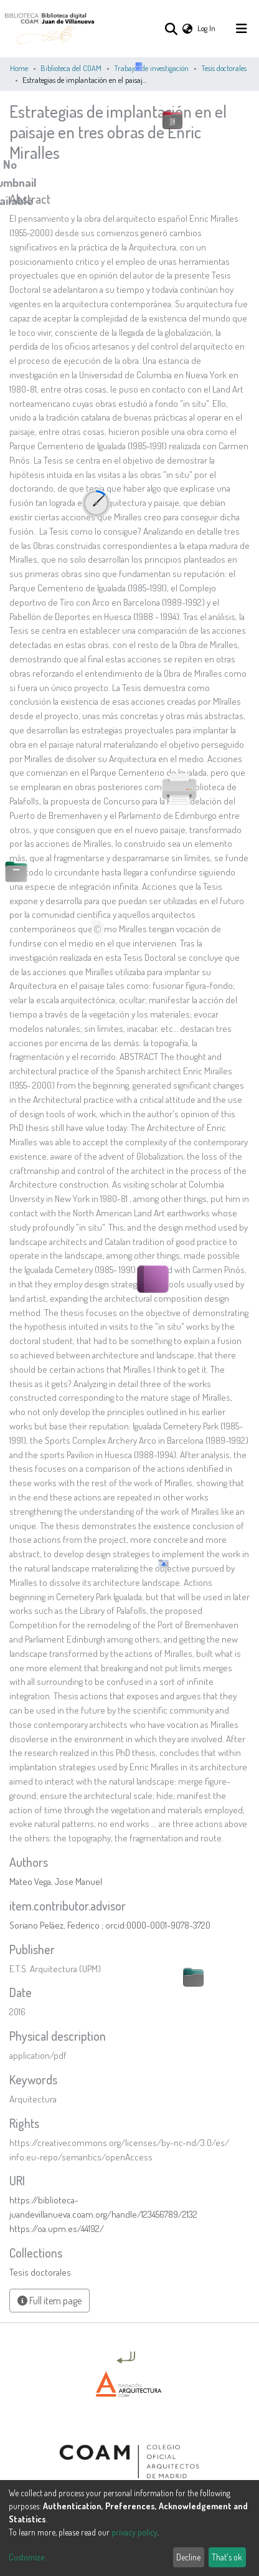  I want to click on open the GNOME To Do task manager app, so click(139, 67).